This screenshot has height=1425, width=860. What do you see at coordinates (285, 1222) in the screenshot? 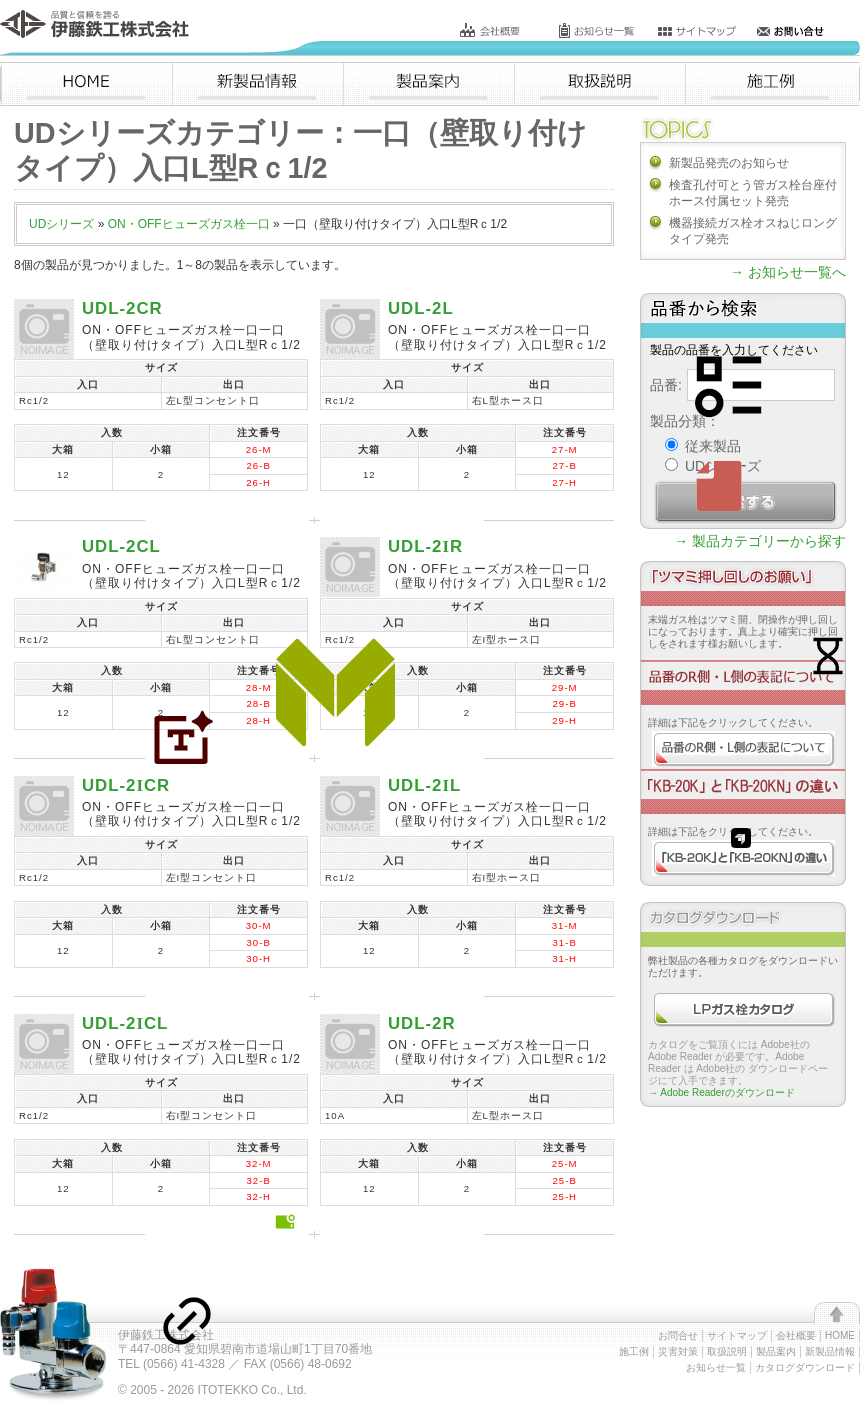
I see `access phone camera` at bounding box center [285, 1222].